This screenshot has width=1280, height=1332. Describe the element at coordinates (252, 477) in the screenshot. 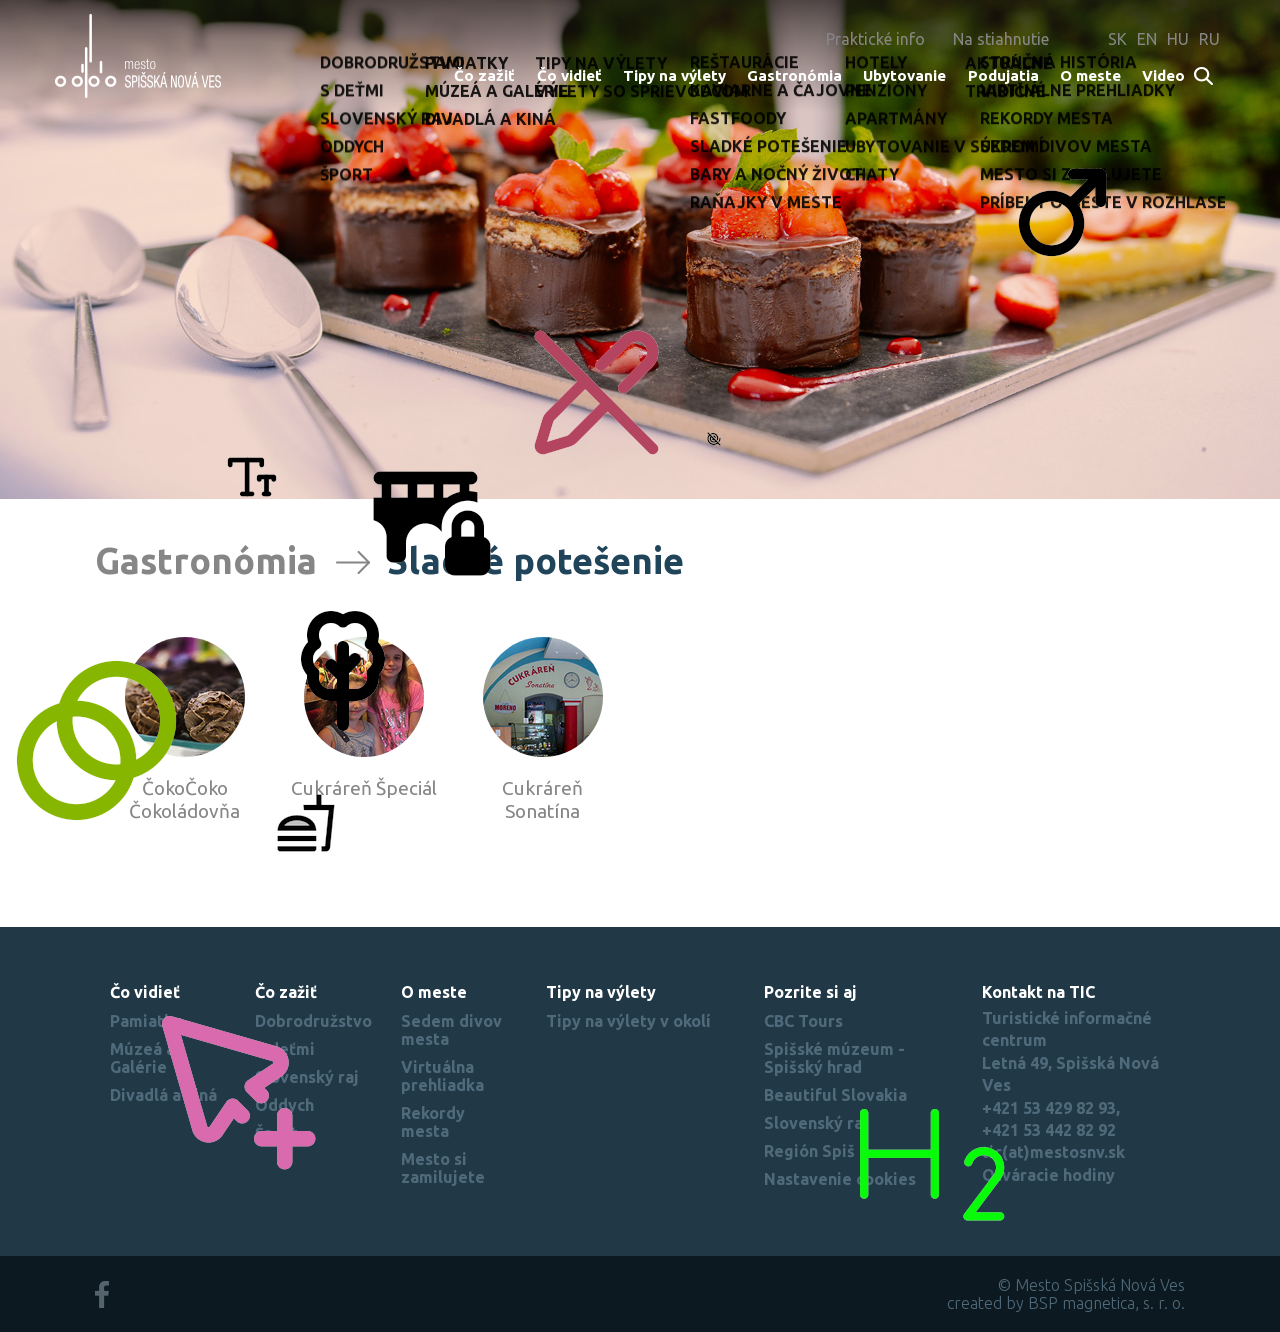

I see `adjust font size settings` at that location.